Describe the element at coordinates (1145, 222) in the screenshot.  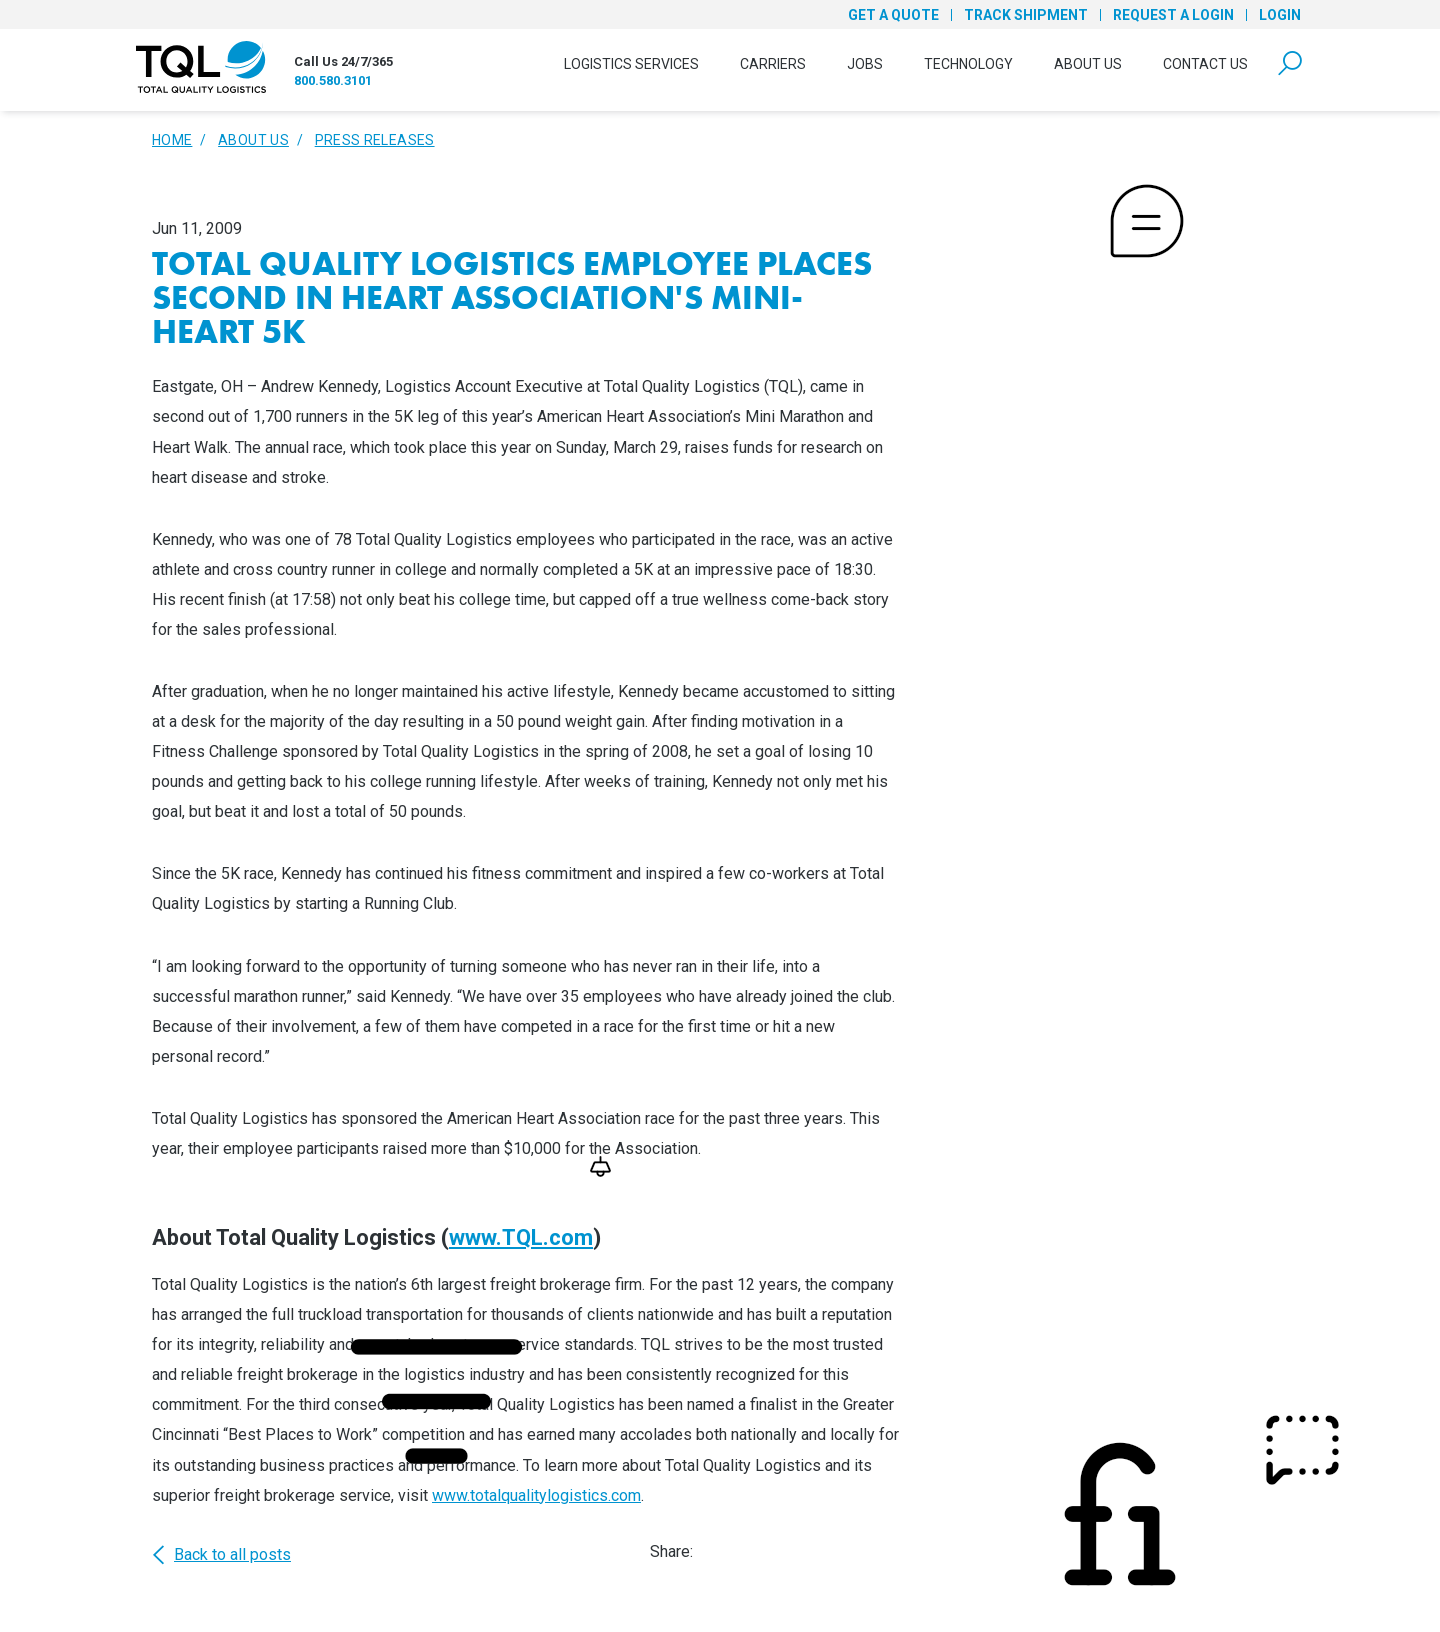
I see `open chat or messaging` at that location.